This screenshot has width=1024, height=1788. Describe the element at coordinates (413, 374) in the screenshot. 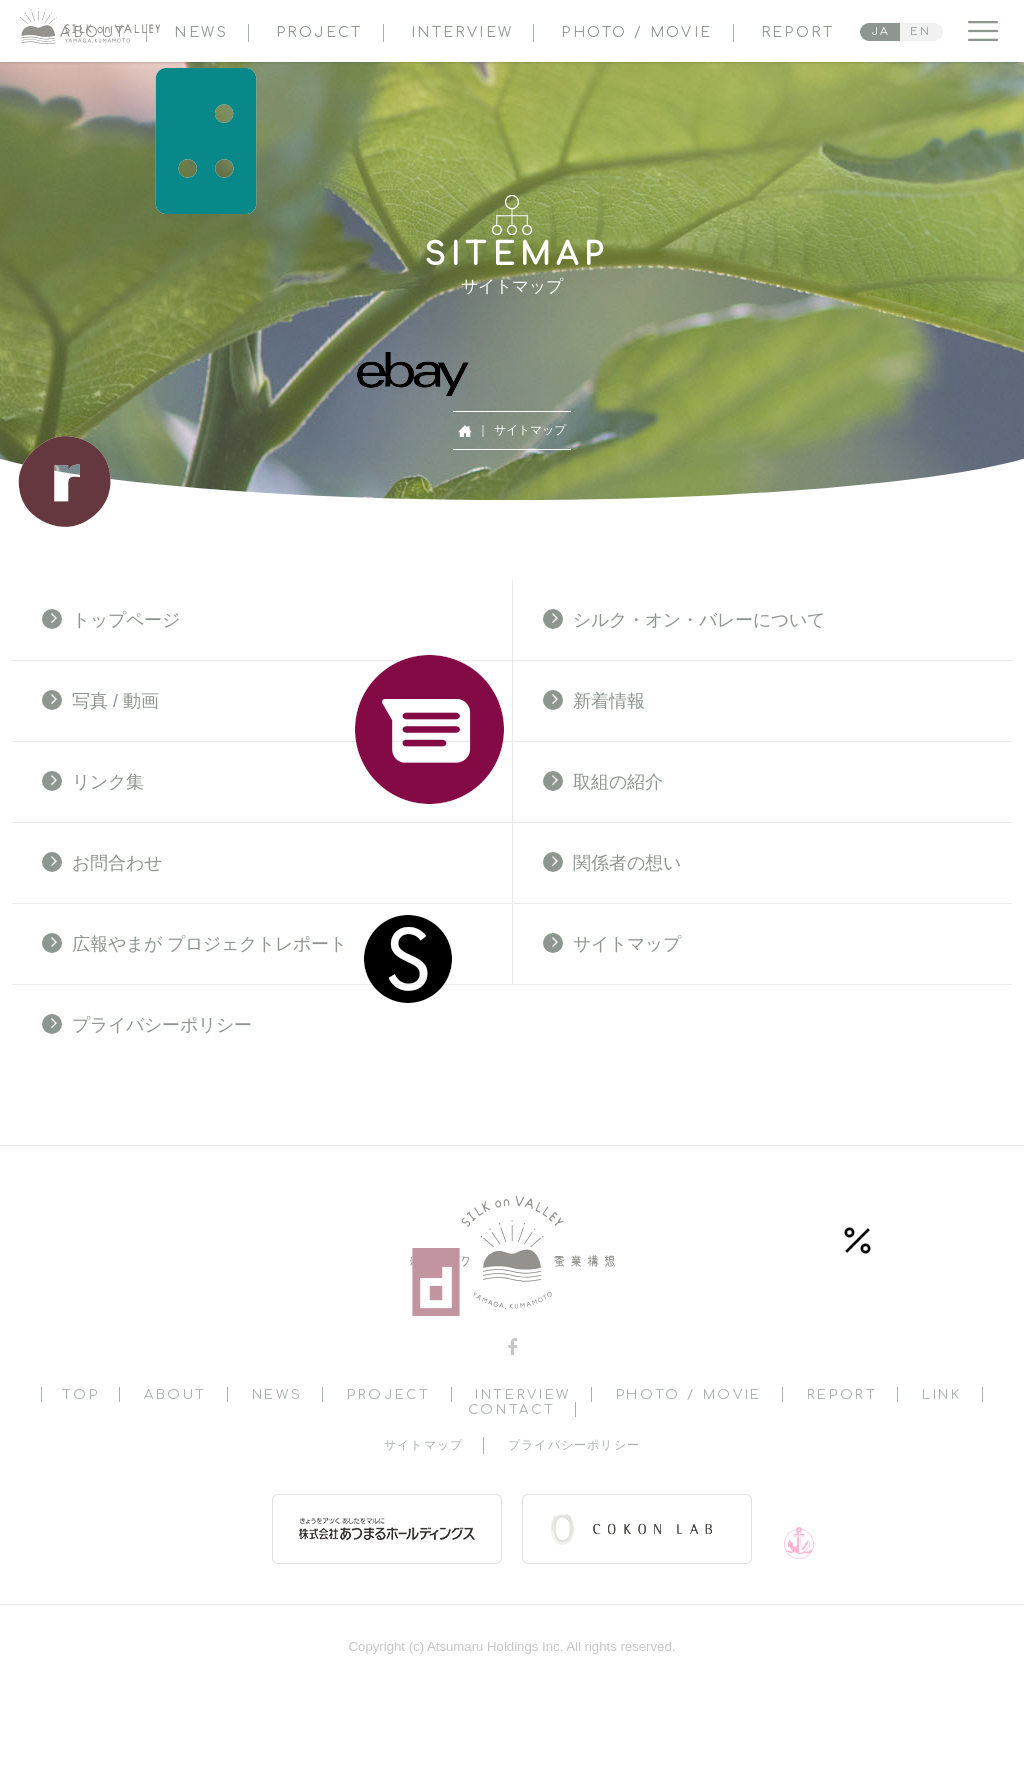

I see `open the ebay app or website` at that location.